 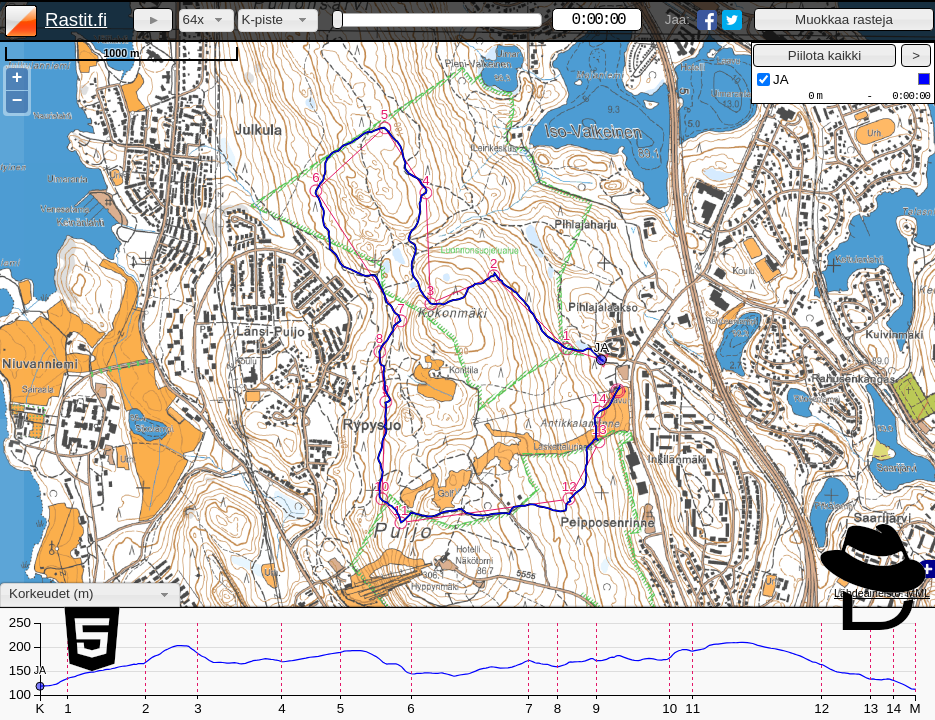 What do you see at coordinates (873, 577) in the screenshot?
I see `cyberdefenders platform logo` at bounding box center [873, 577].